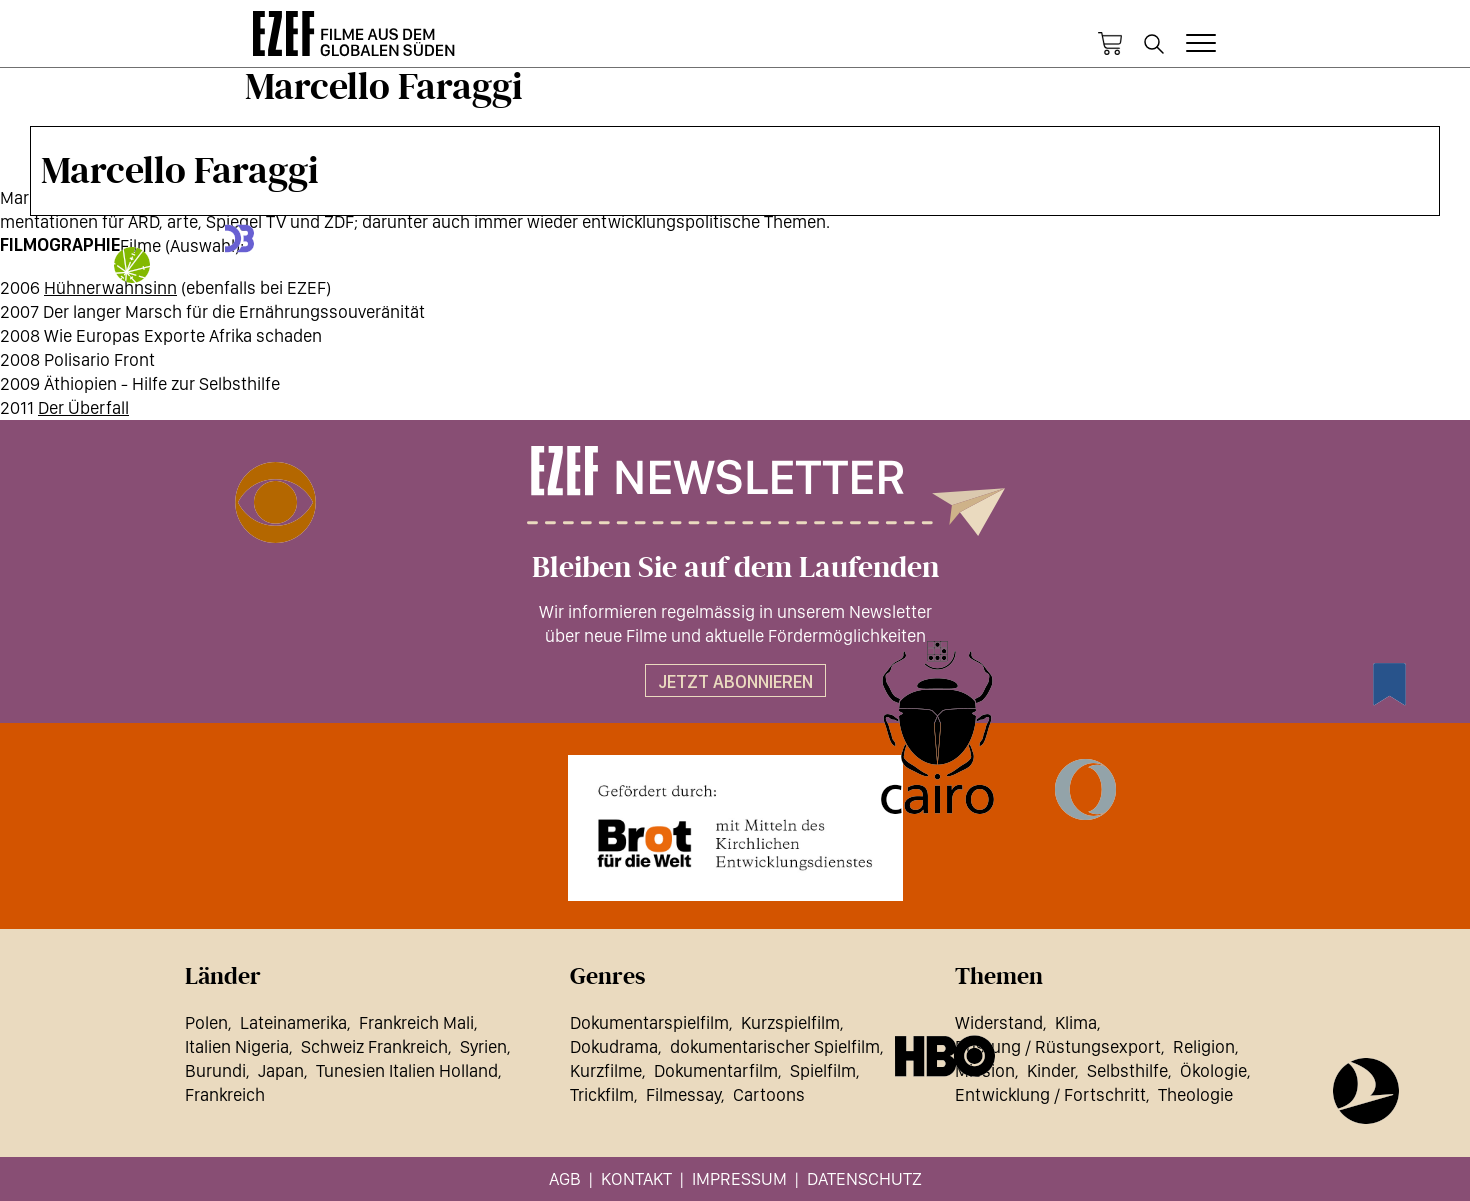  I want to click on CBS network logo, so click(275, 502).